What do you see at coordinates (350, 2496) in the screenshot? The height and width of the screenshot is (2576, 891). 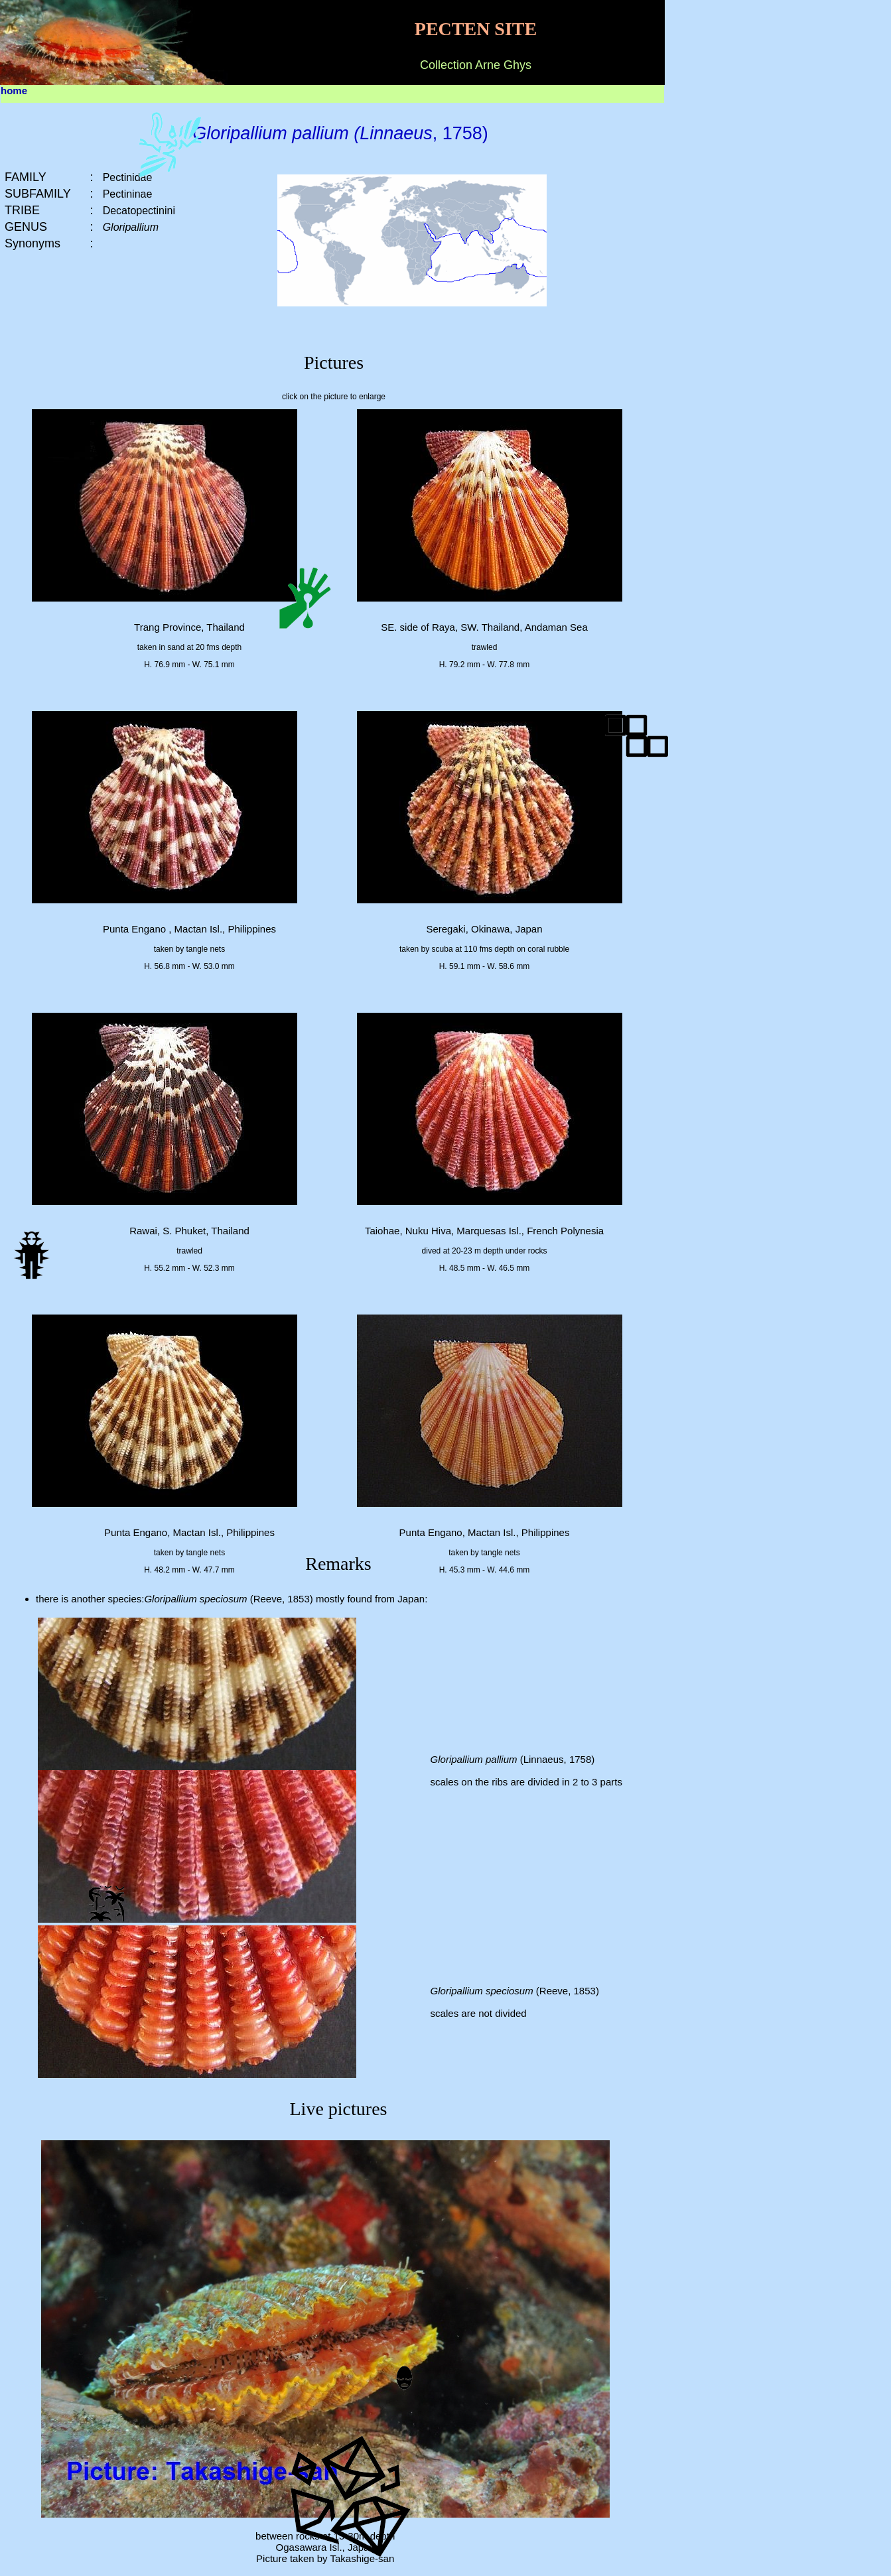 I see `view your gem balance or currency` at bounding box center [350, 2496].